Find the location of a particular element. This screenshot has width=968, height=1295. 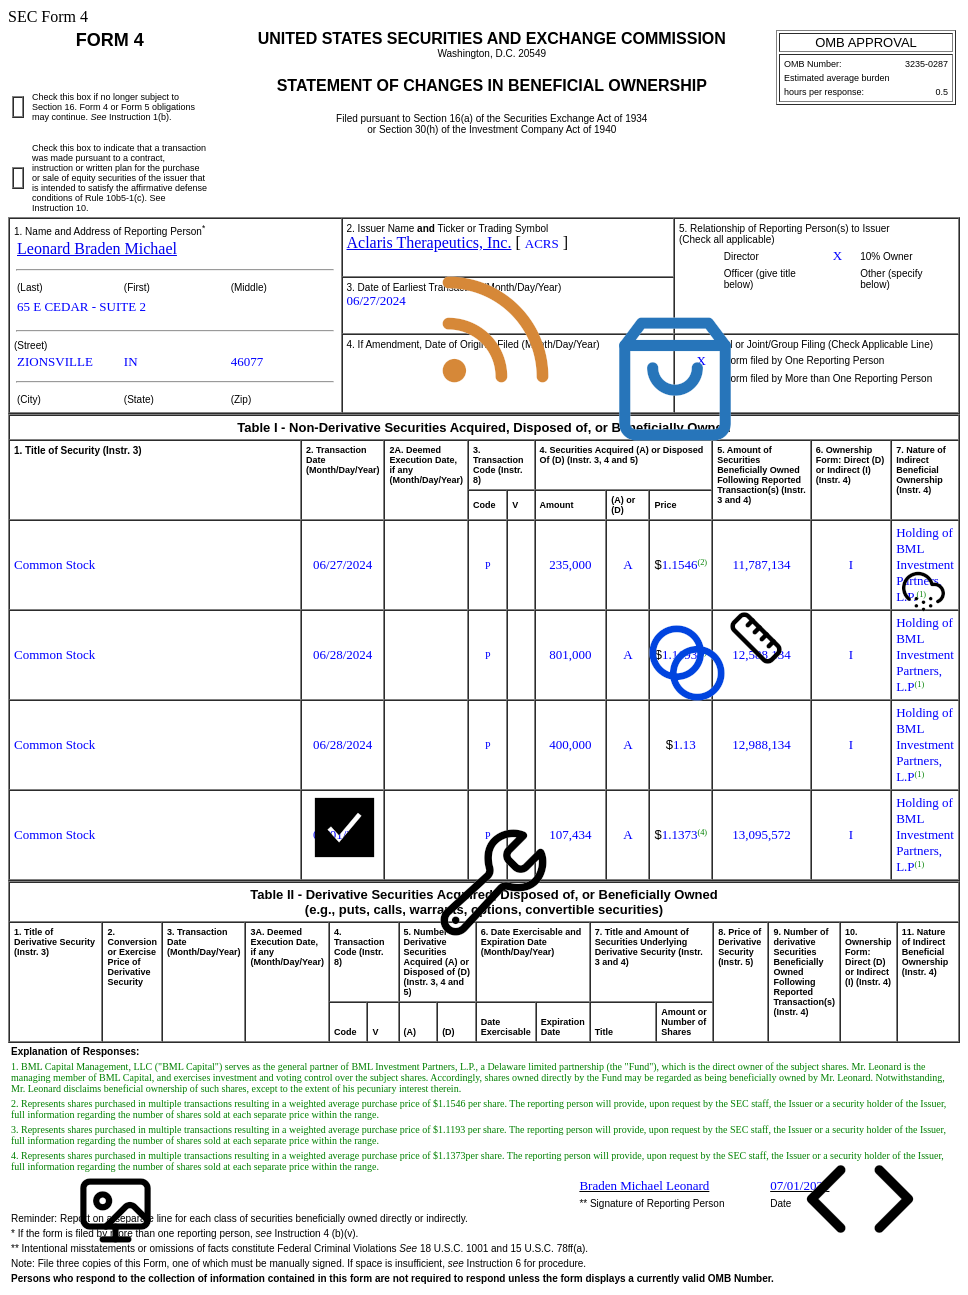

view your shopping cart is located at coordinates (675, 379).